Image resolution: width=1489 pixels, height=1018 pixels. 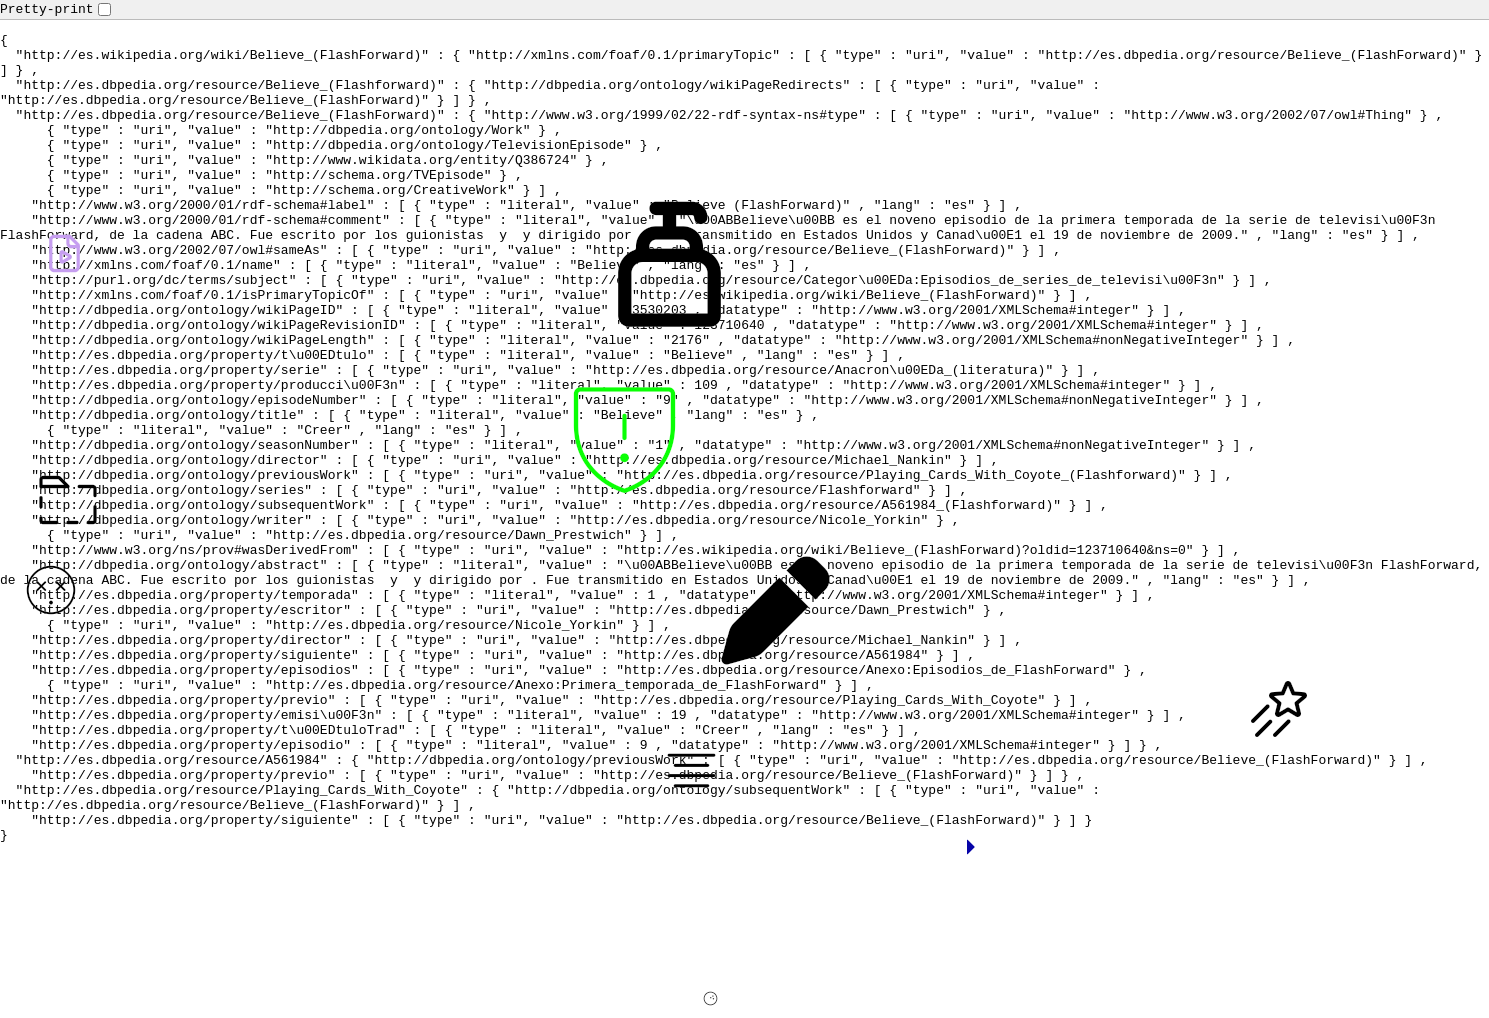 I want to click on access hand washing or hygiene instructions, so click(x=669, y=266).